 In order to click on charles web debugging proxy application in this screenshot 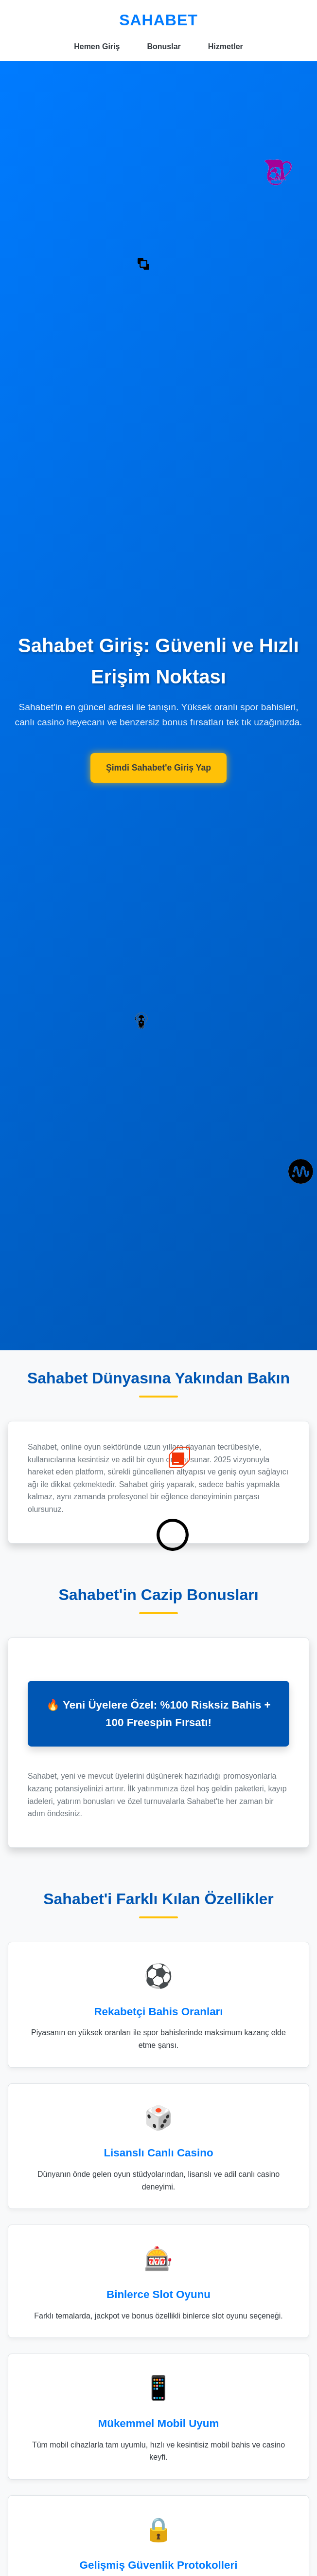, I will do `click(278, 172)`.